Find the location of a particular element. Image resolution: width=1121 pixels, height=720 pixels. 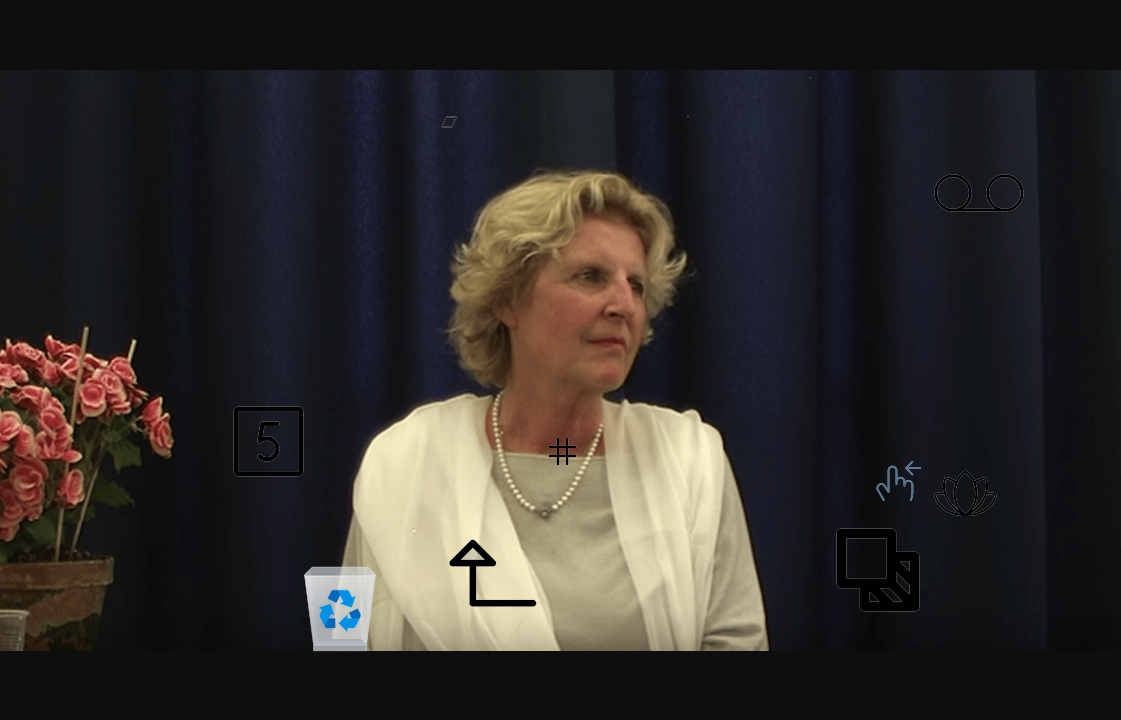

access voicemail messages is located at coordinates (979, 193).